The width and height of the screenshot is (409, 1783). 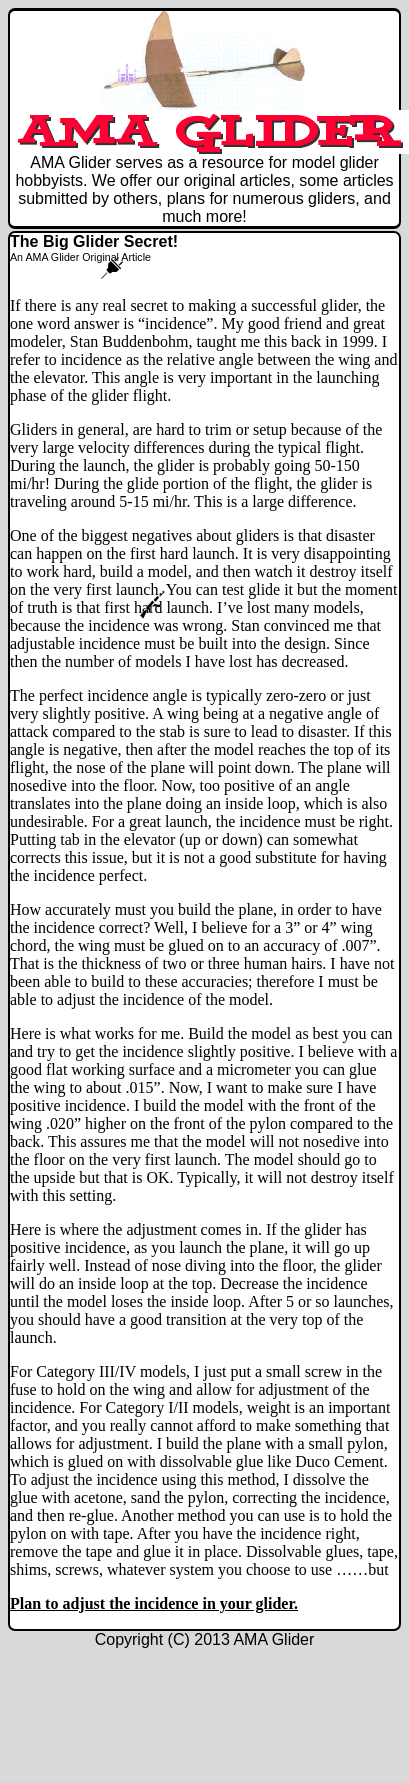 I want to click on connect to a power source, so click(x=112, y=268).